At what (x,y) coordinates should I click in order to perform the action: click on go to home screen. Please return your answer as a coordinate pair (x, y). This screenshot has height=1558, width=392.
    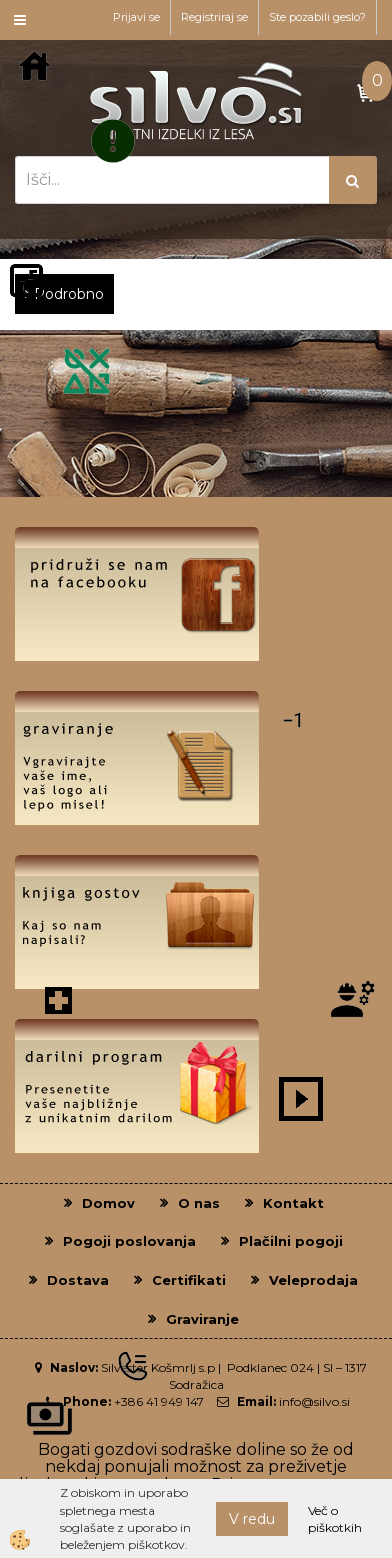
    Looking at the image, I should click on (34, 66).